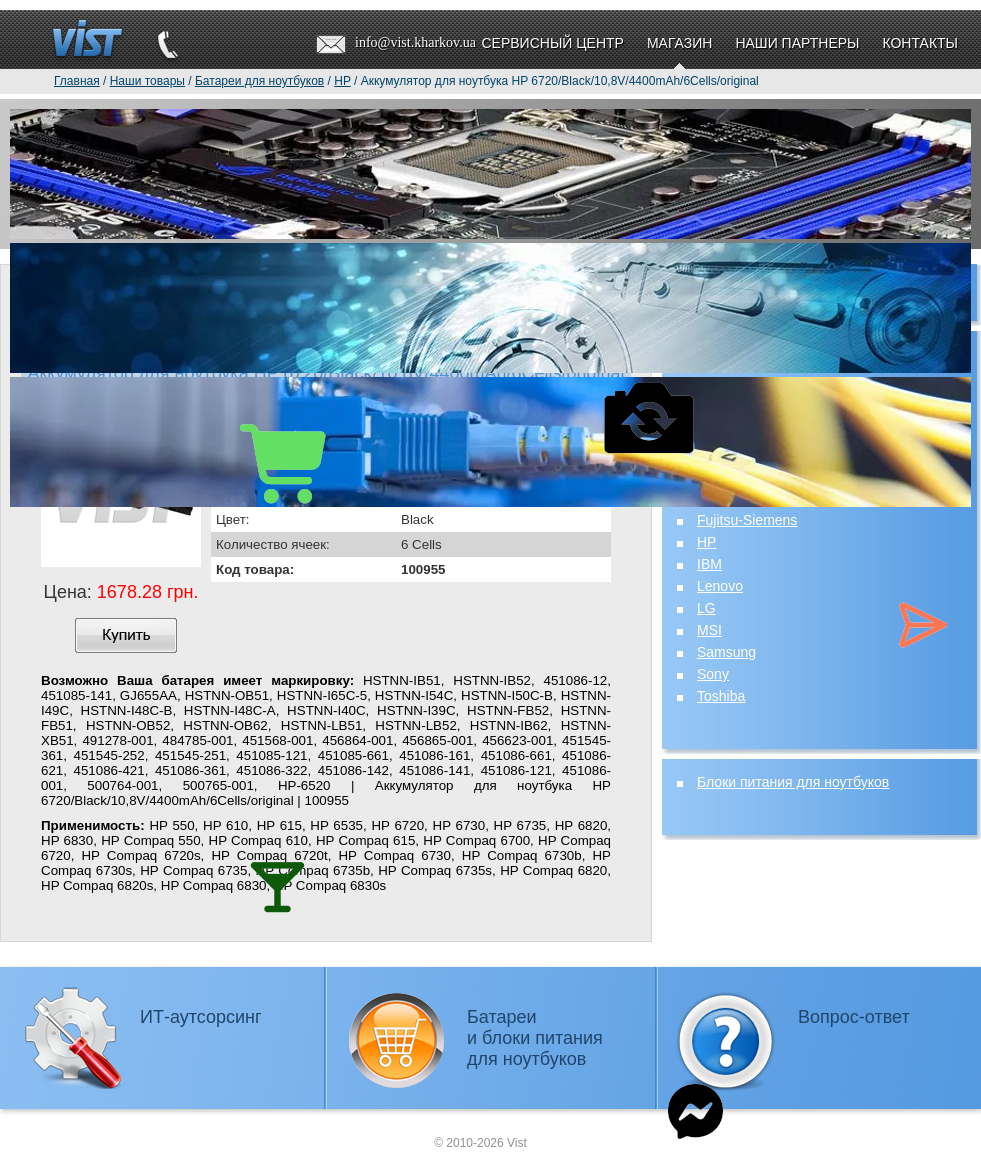 The width and height of the screenshot is (981, 1154). Describe the element at coordinates (649, 418) in the screenshot. I see `switch between front and rear camera` at that location.